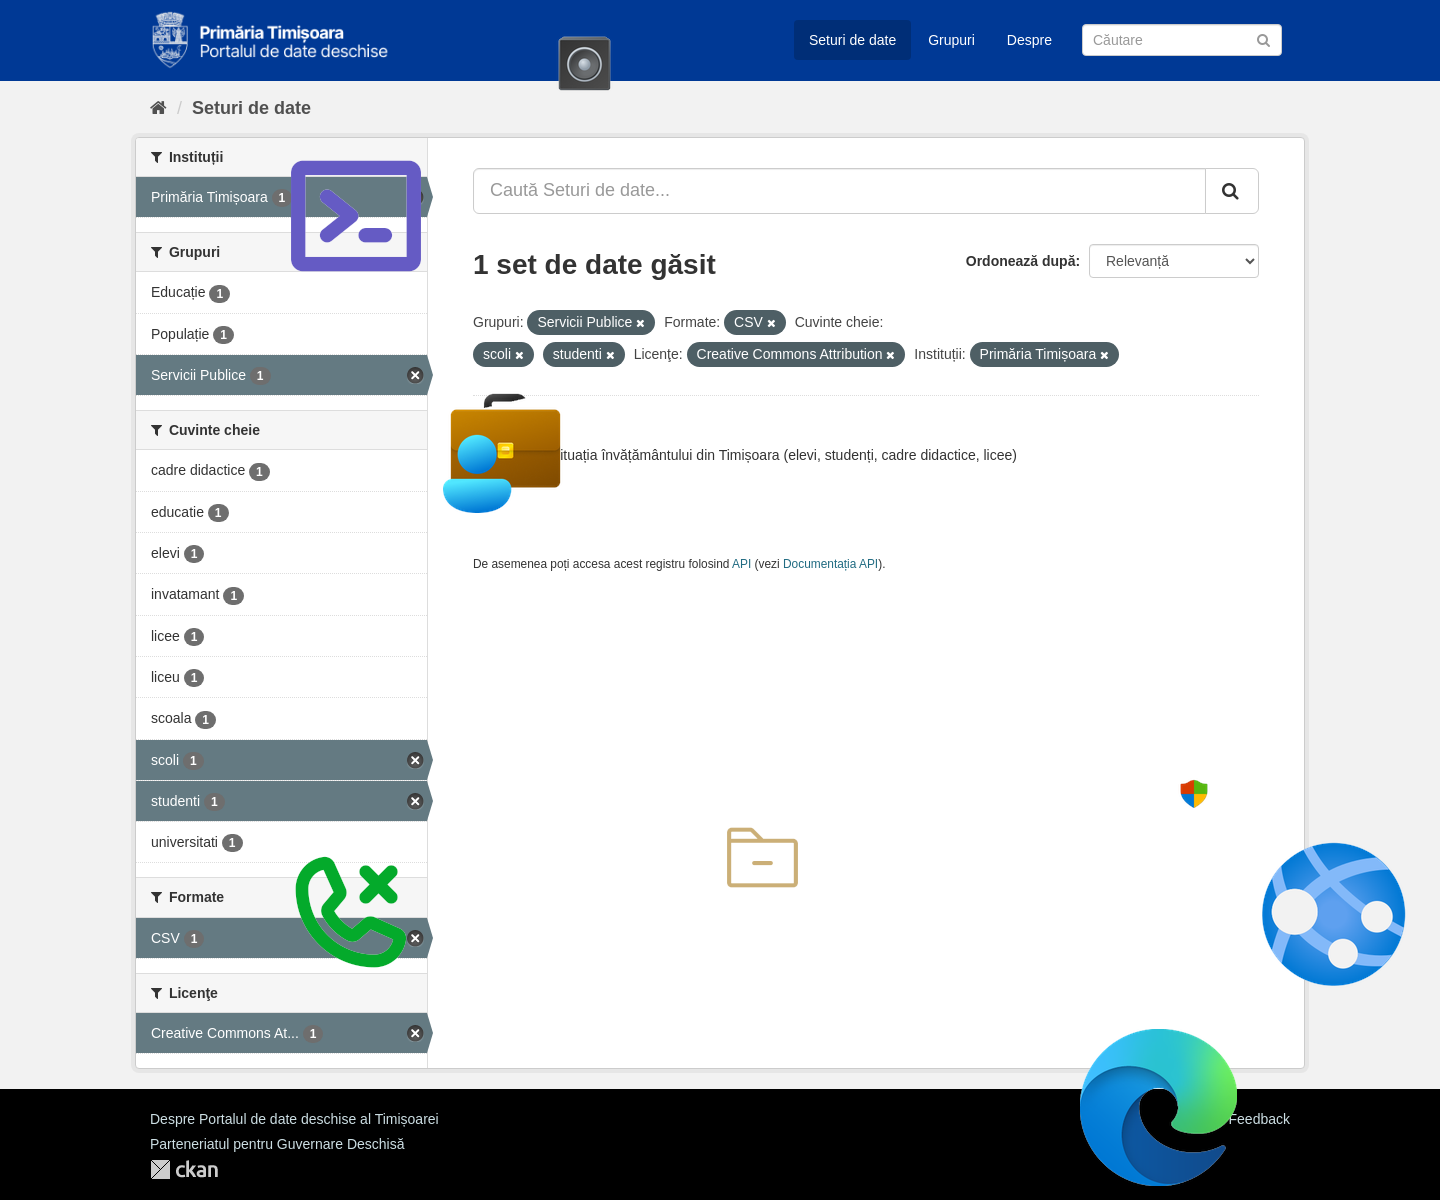 The image size is (1440, 1200). Describe the element at coordinates (356, 216) in the screenshot. I see `open the command line terminal` at that location.